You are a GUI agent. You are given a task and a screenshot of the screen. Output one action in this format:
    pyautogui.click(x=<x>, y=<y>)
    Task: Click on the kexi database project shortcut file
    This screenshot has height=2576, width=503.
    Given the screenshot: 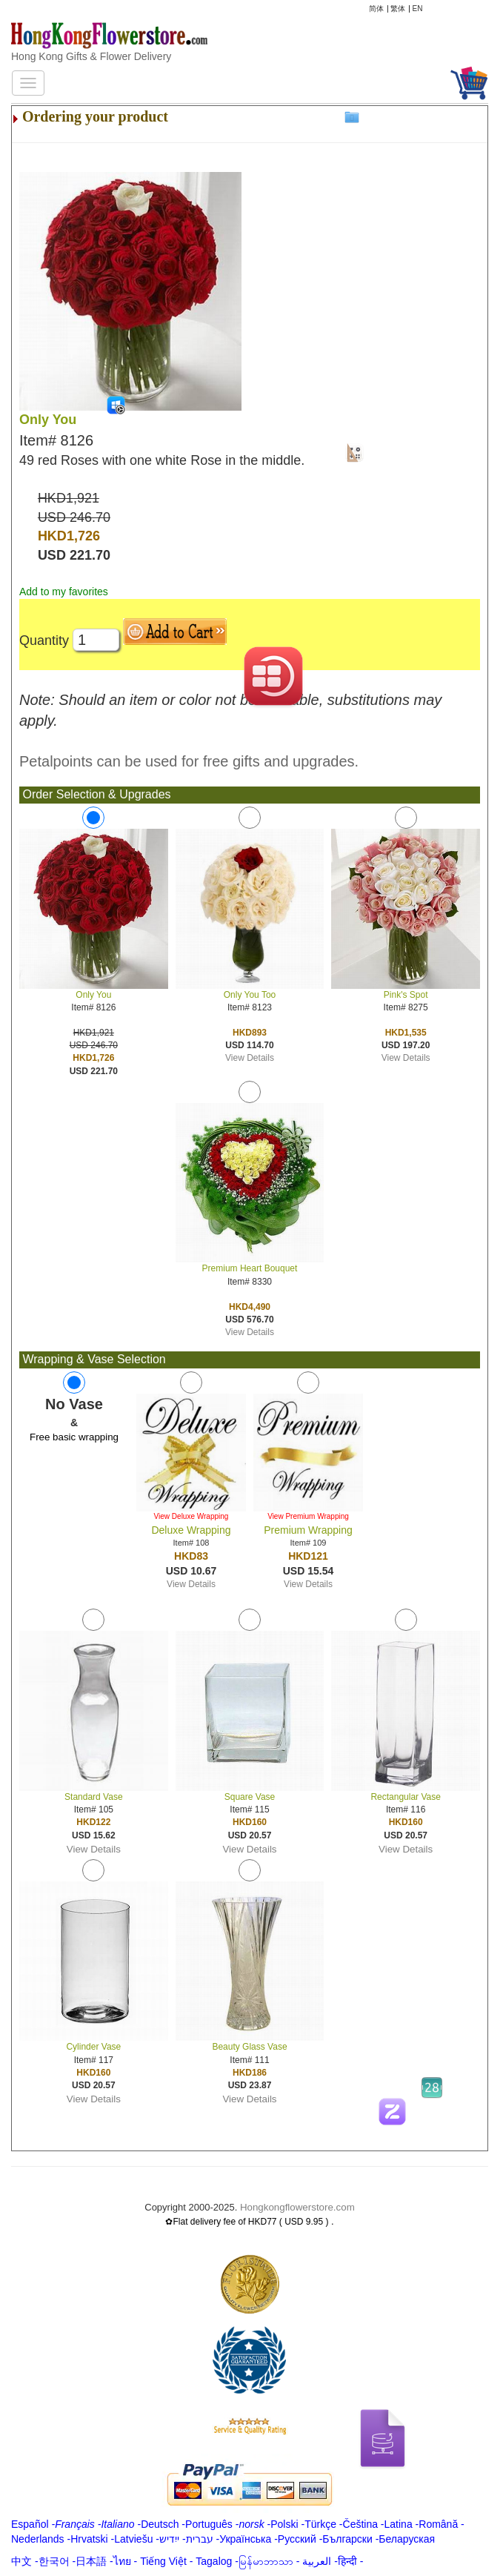 What is the action you would take?
    pyautogui.click(x=382, y=2439)
    